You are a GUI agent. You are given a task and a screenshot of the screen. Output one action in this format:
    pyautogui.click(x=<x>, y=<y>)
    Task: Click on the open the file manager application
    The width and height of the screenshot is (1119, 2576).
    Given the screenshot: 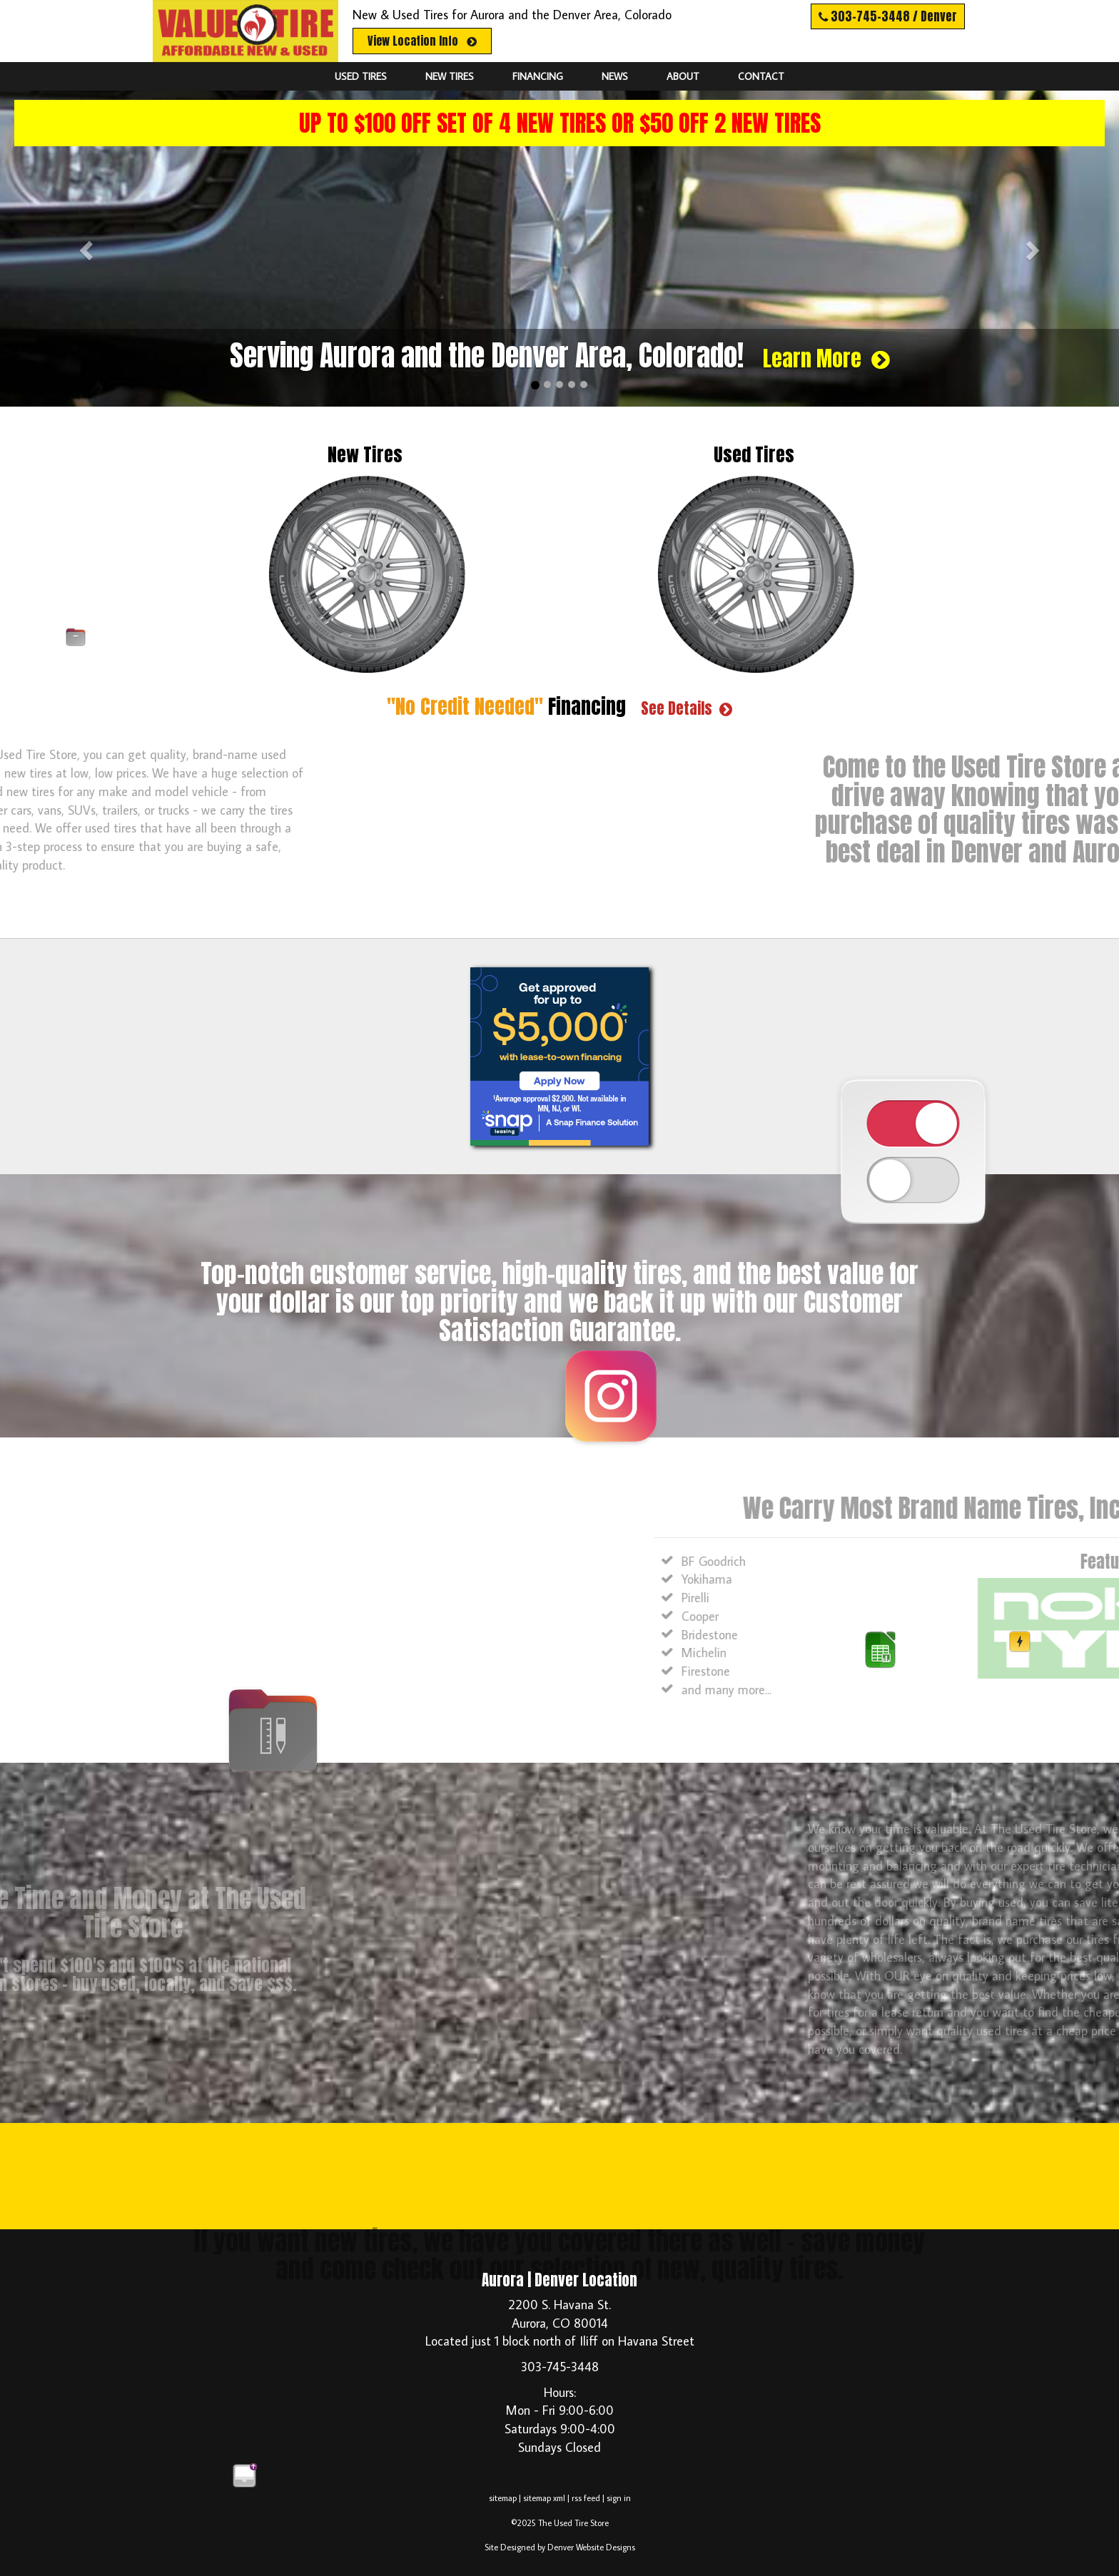 What is the action you would take?
    pyautogui.click(x=76, y=637)
    